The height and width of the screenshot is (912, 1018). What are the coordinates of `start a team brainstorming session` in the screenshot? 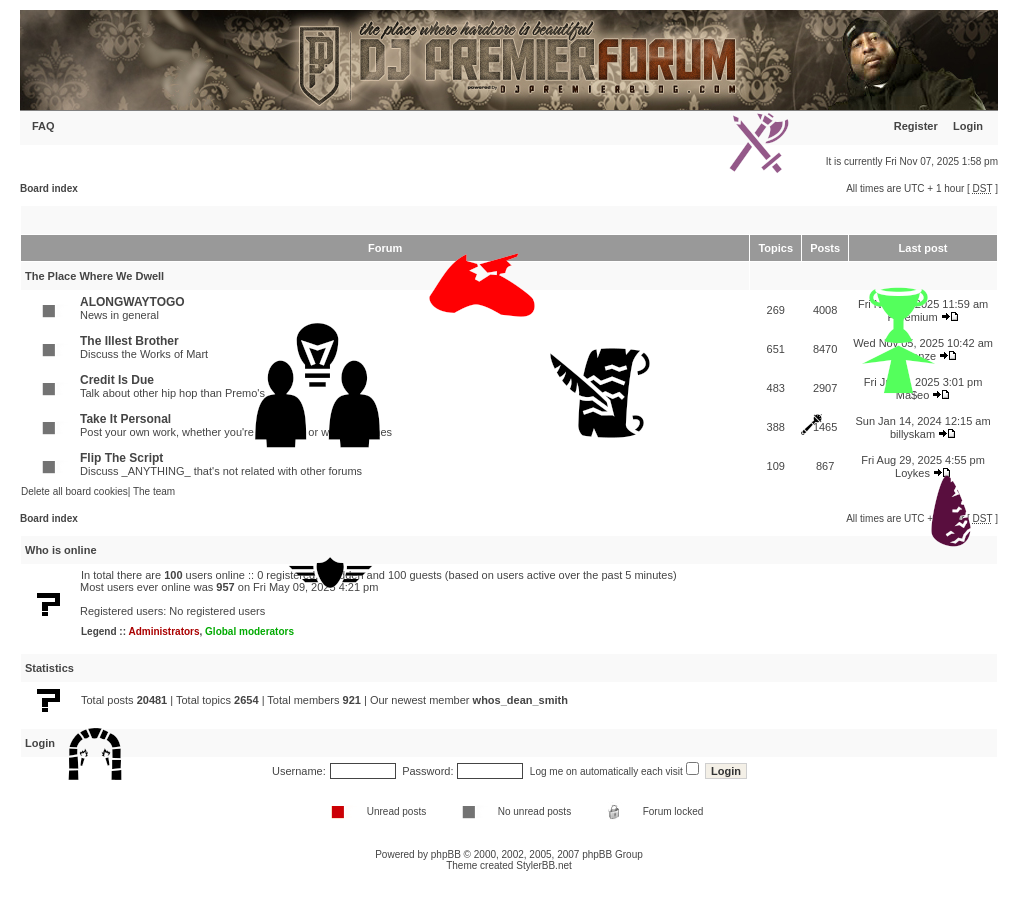 It's located at (317, 385).